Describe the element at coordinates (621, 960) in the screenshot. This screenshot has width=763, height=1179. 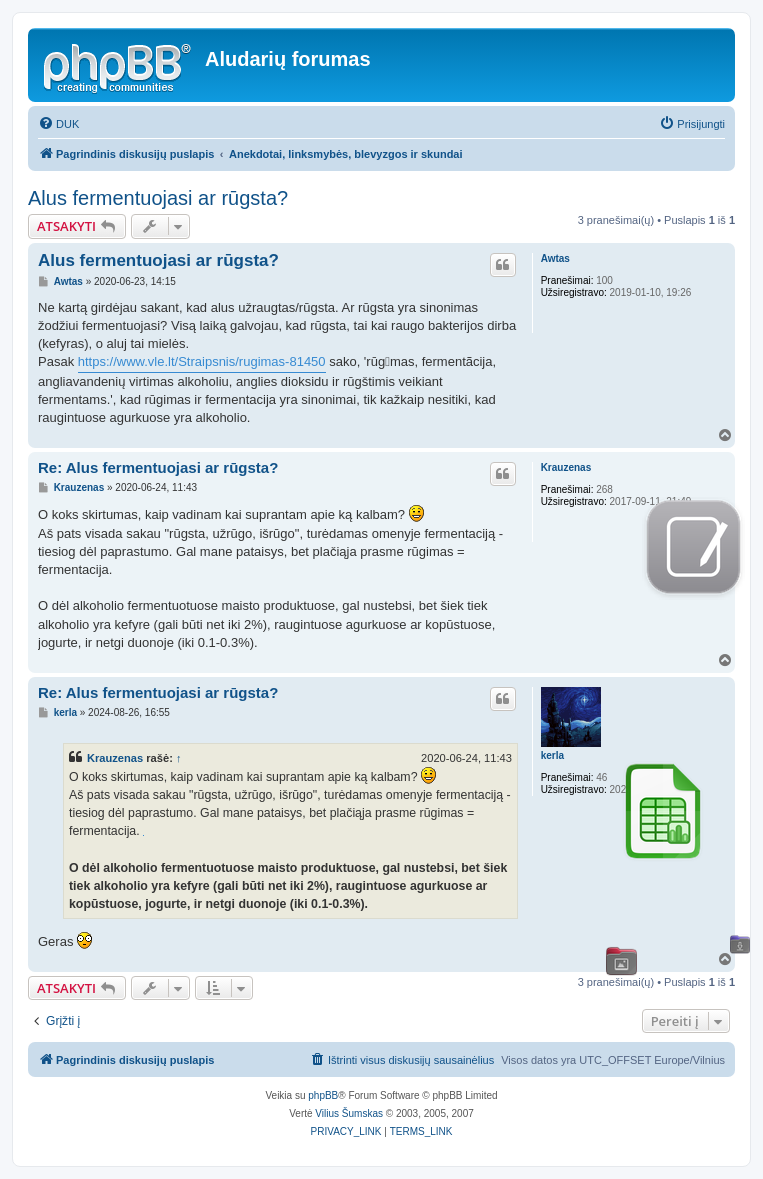
I see `open pictures folder` at that location.